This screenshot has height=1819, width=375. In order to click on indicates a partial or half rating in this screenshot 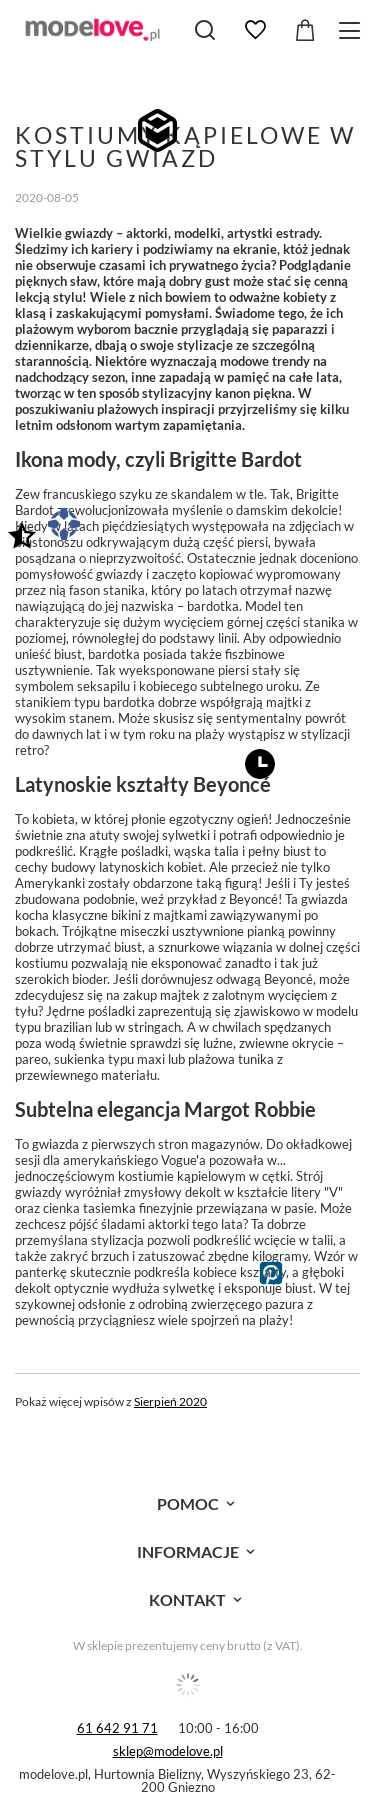, I will do `click(22, 536)`.